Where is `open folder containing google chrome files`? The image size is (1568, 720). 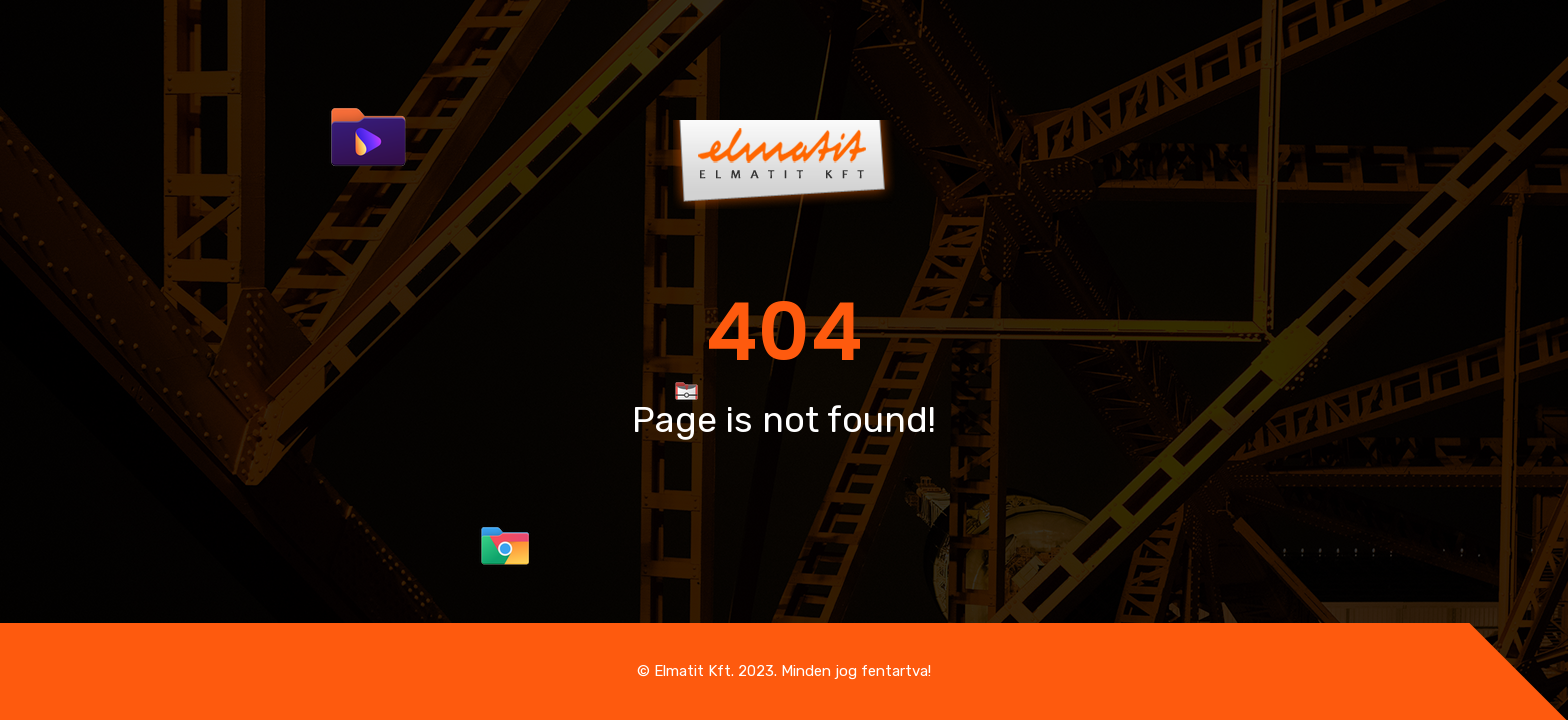 open folder containing google chrome files is located at coordinates (505, 547).